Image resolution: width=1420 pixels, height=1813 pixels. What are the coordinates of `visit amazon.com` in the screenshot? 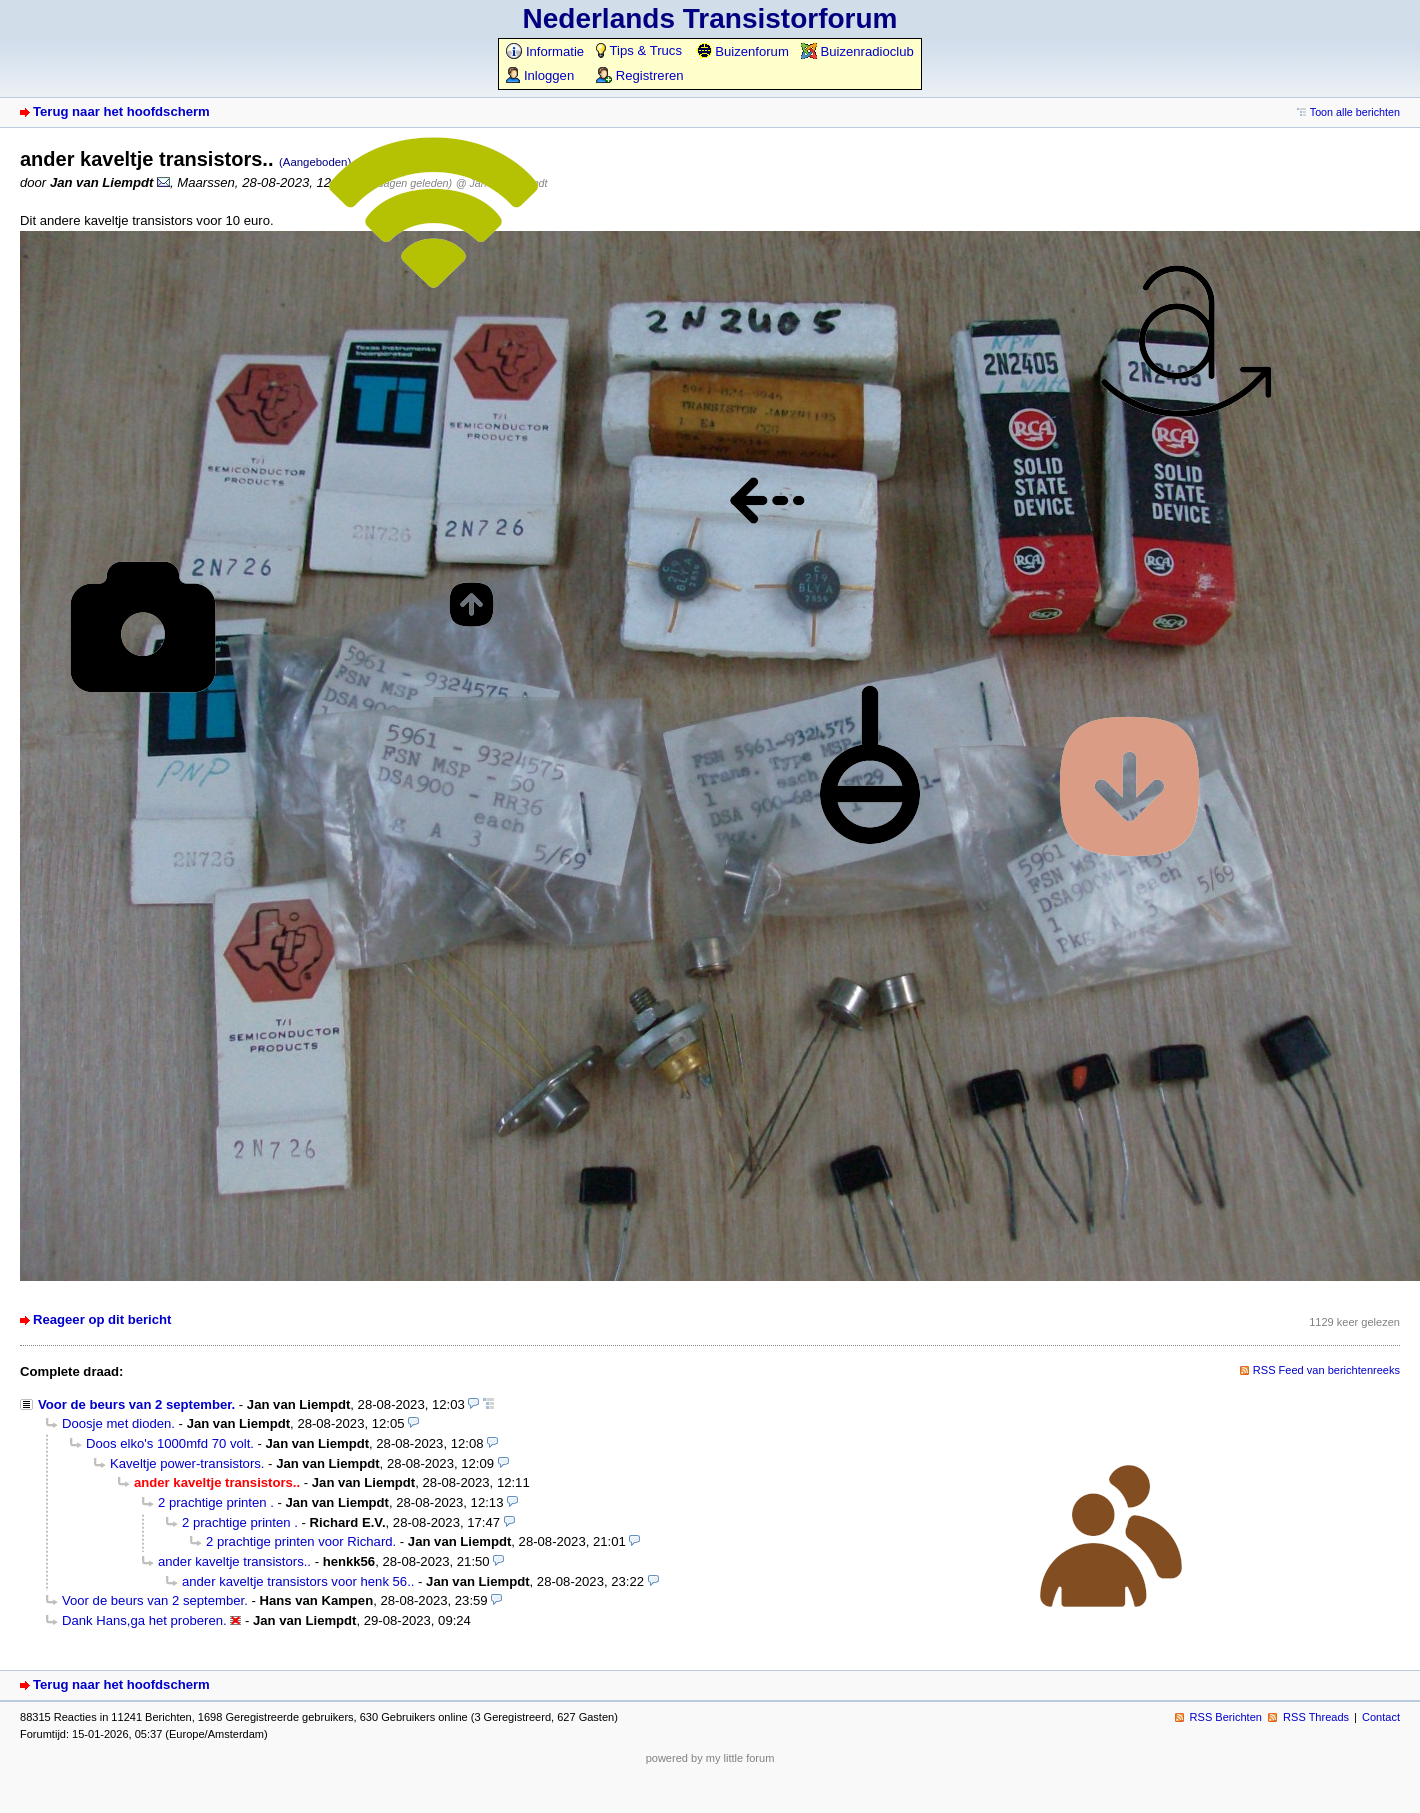 It's located at (1180, 338).